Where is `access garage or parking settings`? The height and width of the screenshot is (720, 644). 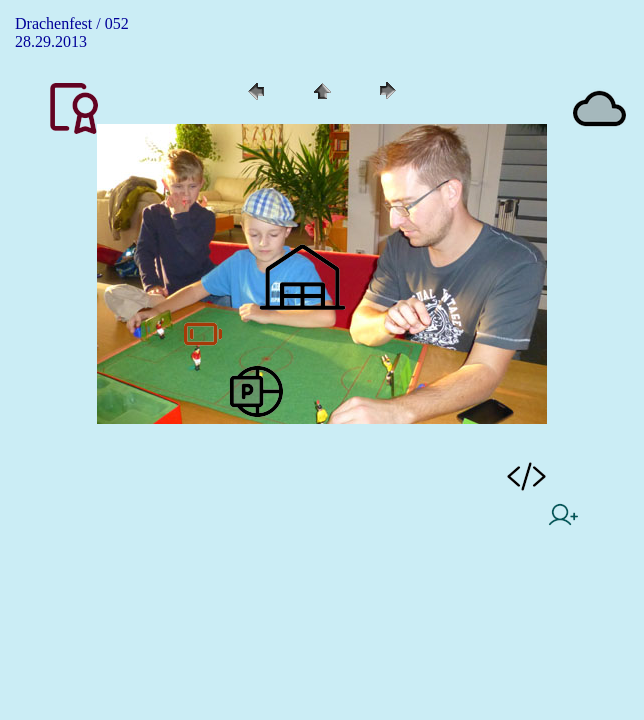 access garage or parking settings is located at coordinates (302, 281).